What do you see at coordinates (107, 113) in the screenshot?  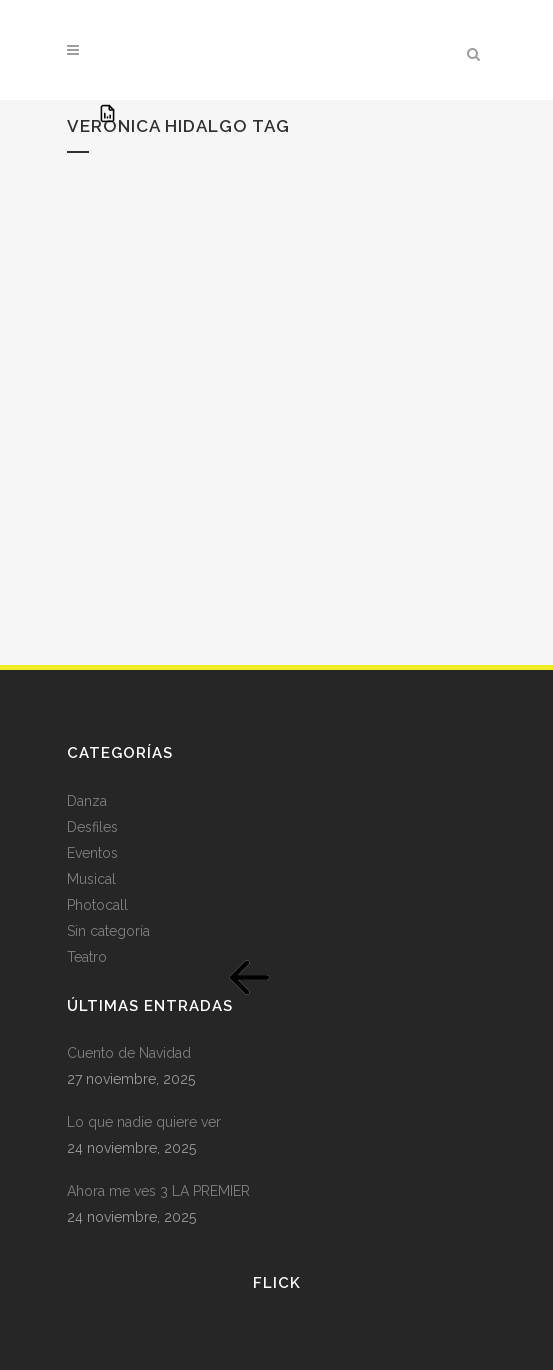 I see `view document analytics or statistics` at bounding box center [107, 113].